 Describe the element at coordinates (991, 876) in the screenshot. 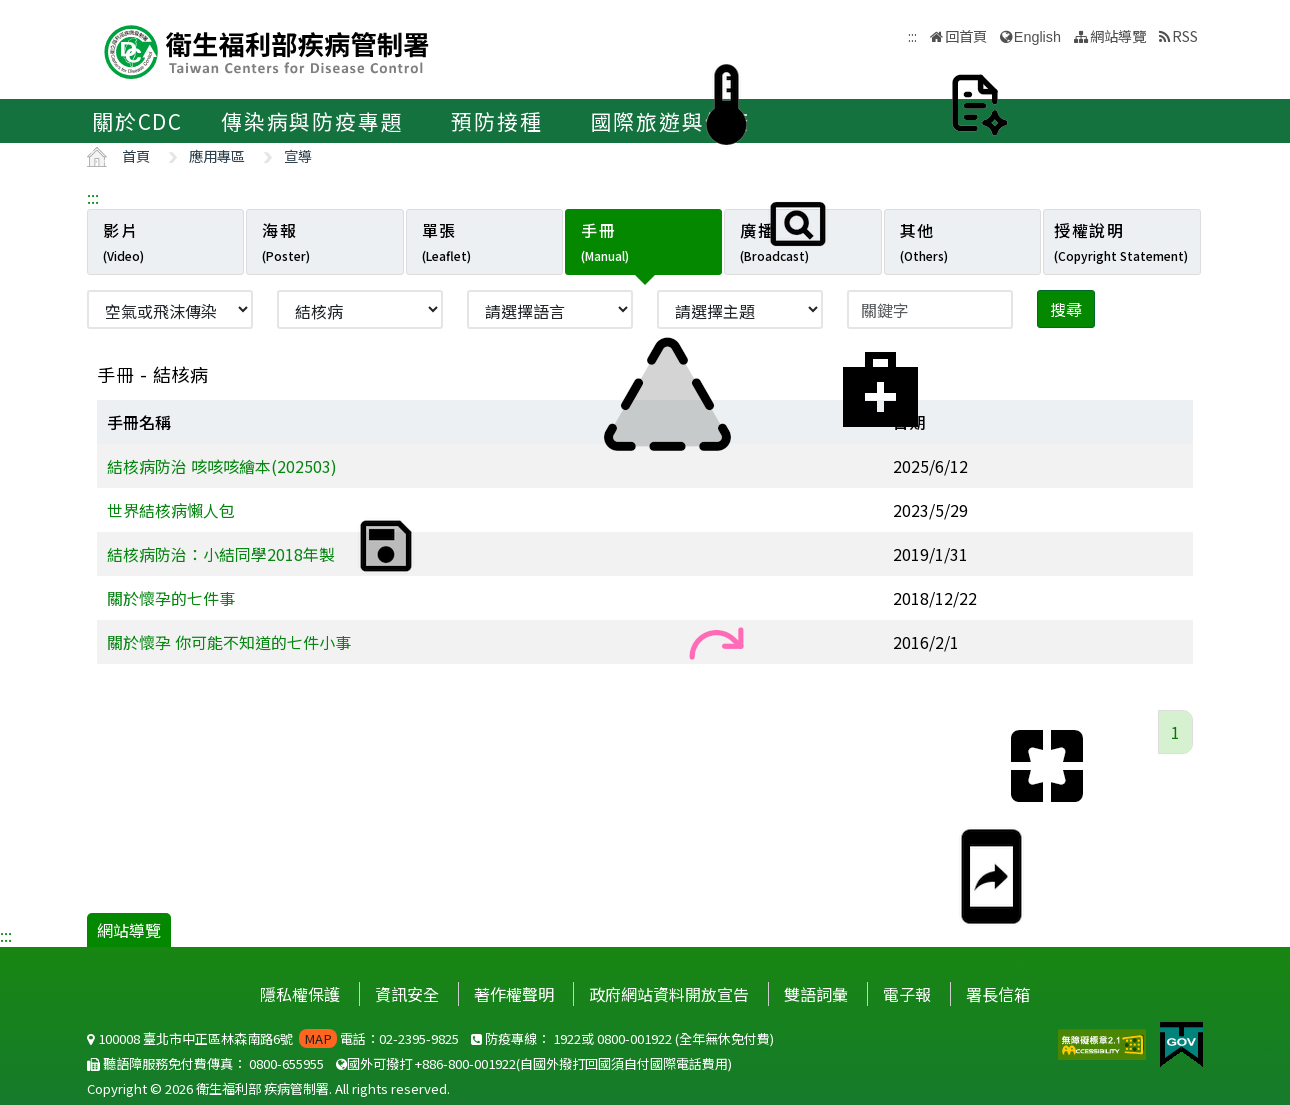

I see `share your mobile screen with others` at that location.